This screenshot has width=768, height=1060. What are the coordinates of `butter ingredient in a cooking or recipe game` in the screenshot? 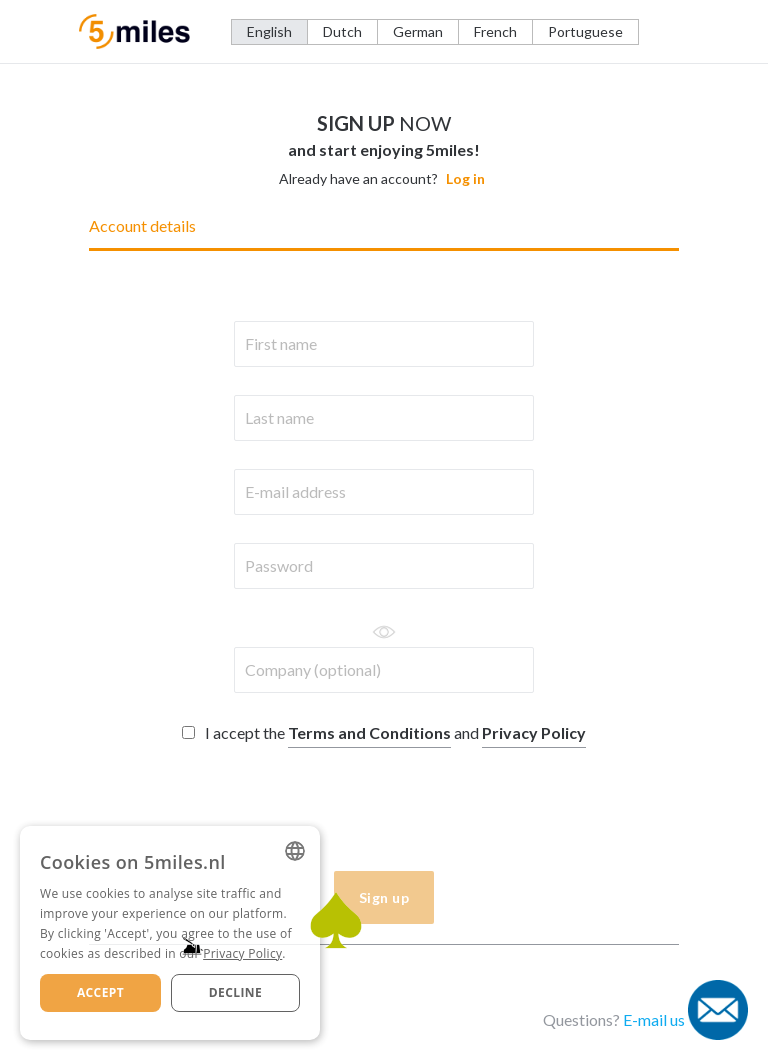 It's located at (193, 946).